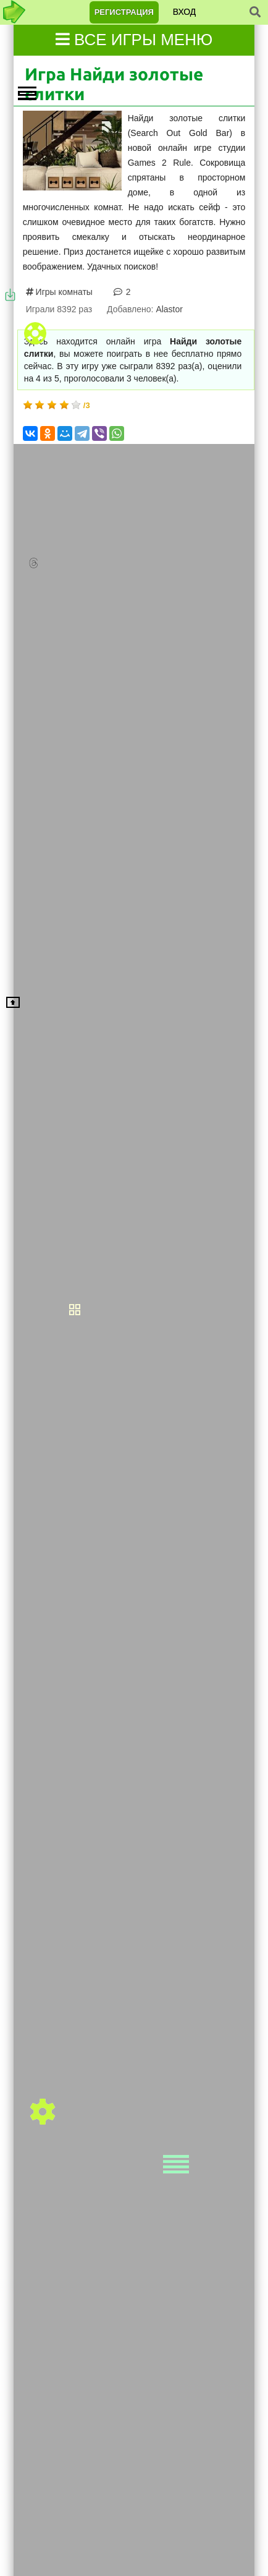 The image size is (268, 2576). What do you see at coordinates (43, 2112) in the screenshot?
I see `access settings` at bounding box center [43, 2112].